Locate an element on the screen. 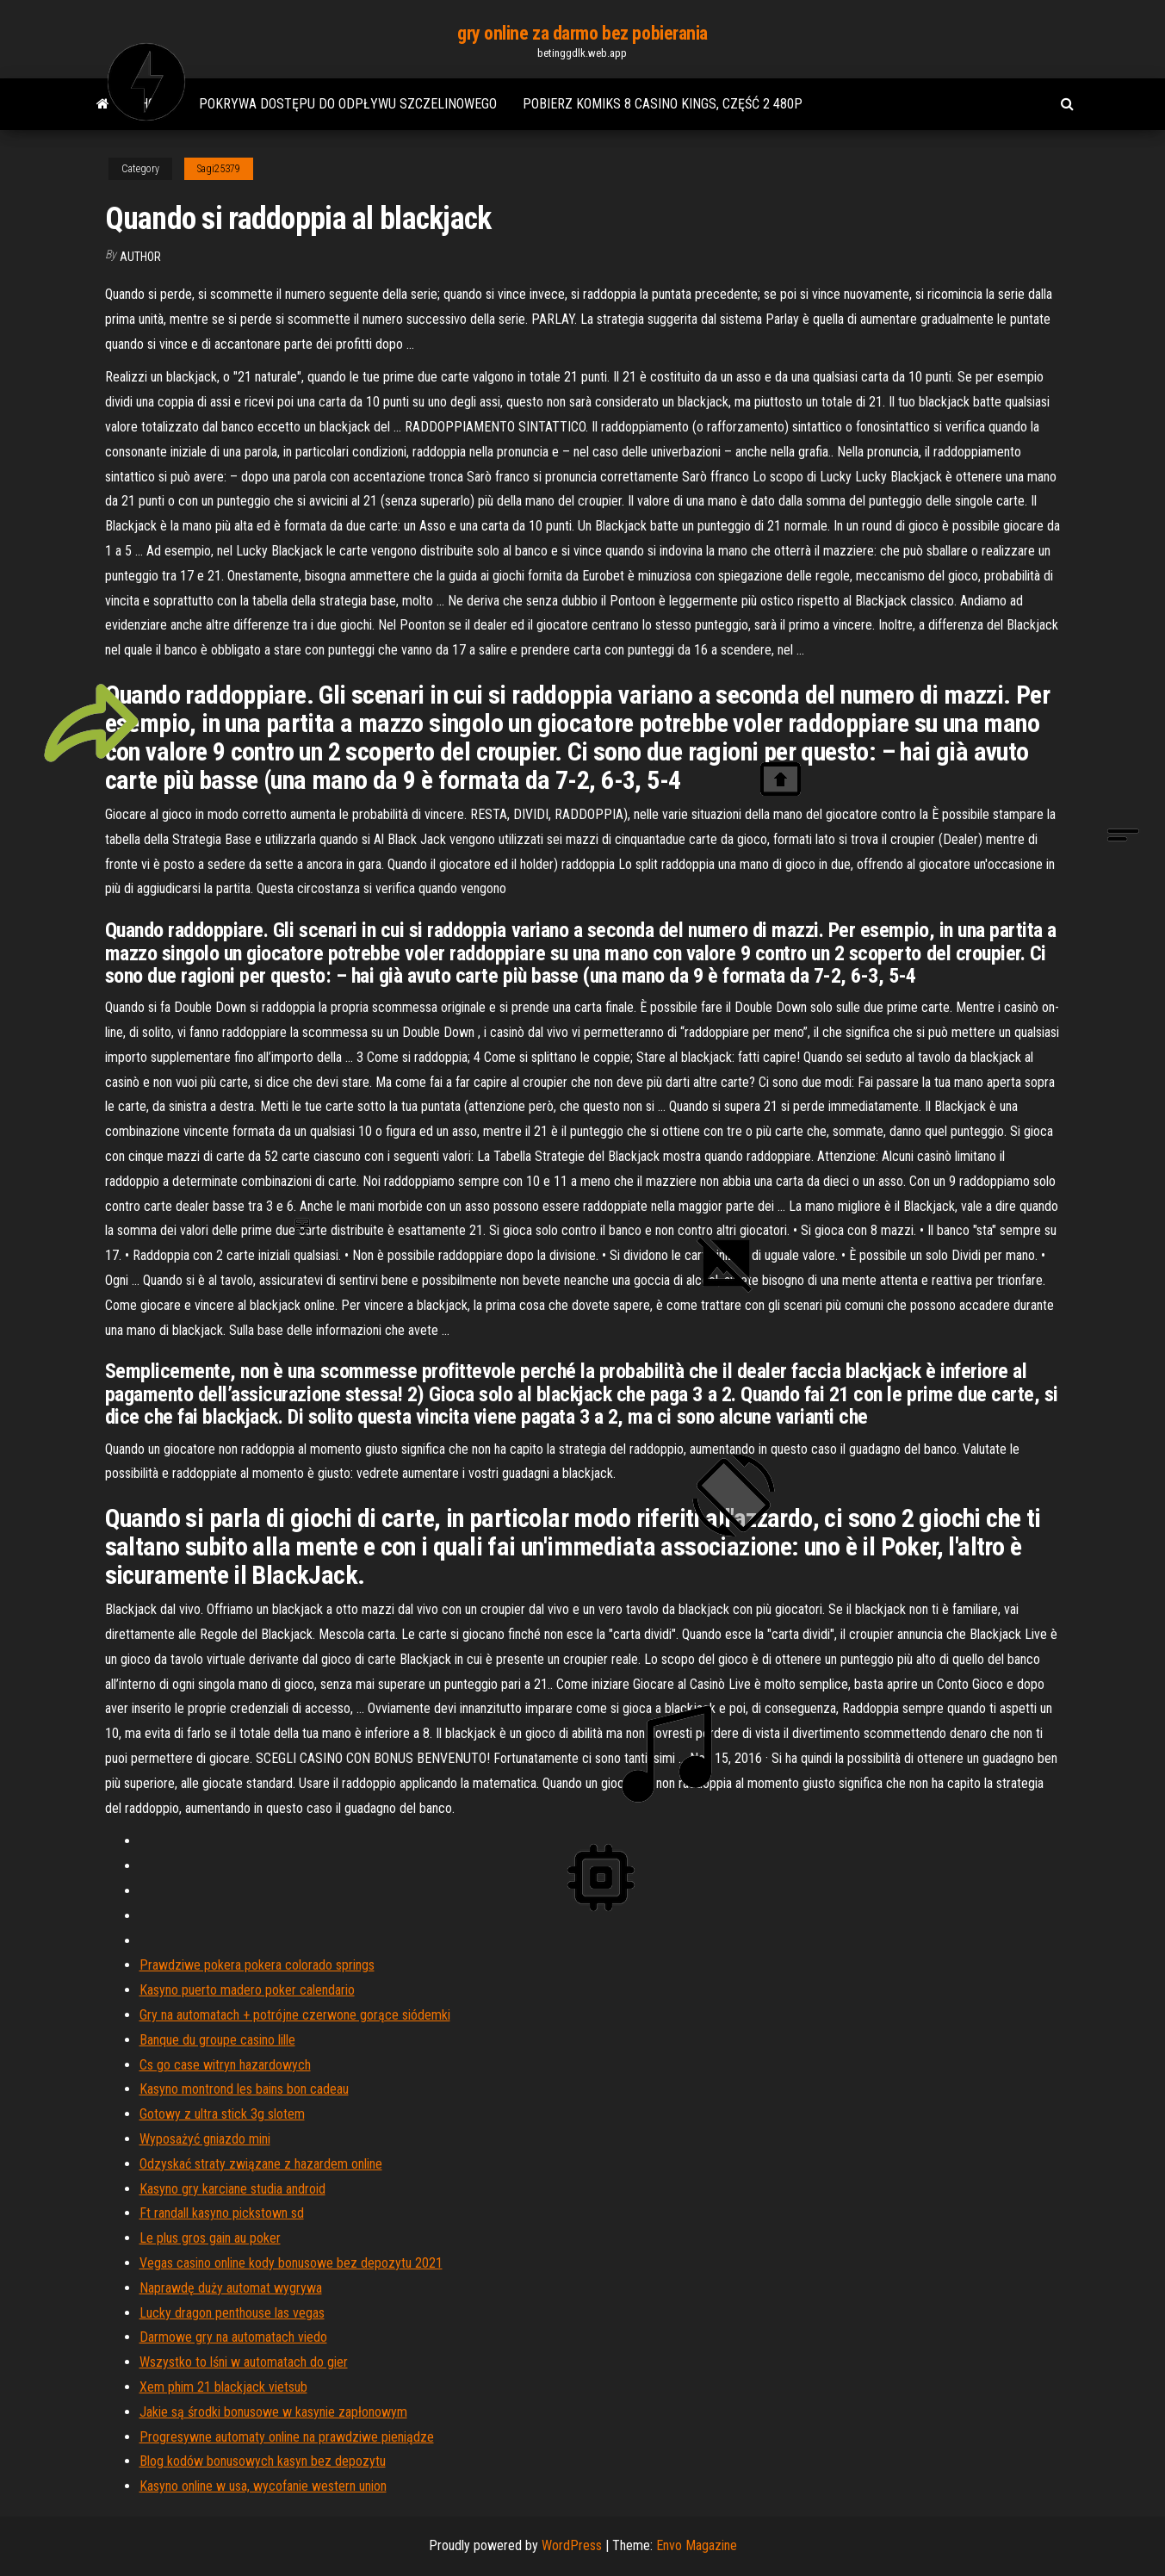 This screenshot has height=2576, width=1165. access music library or audio files is located at coordinates (672, 1755).